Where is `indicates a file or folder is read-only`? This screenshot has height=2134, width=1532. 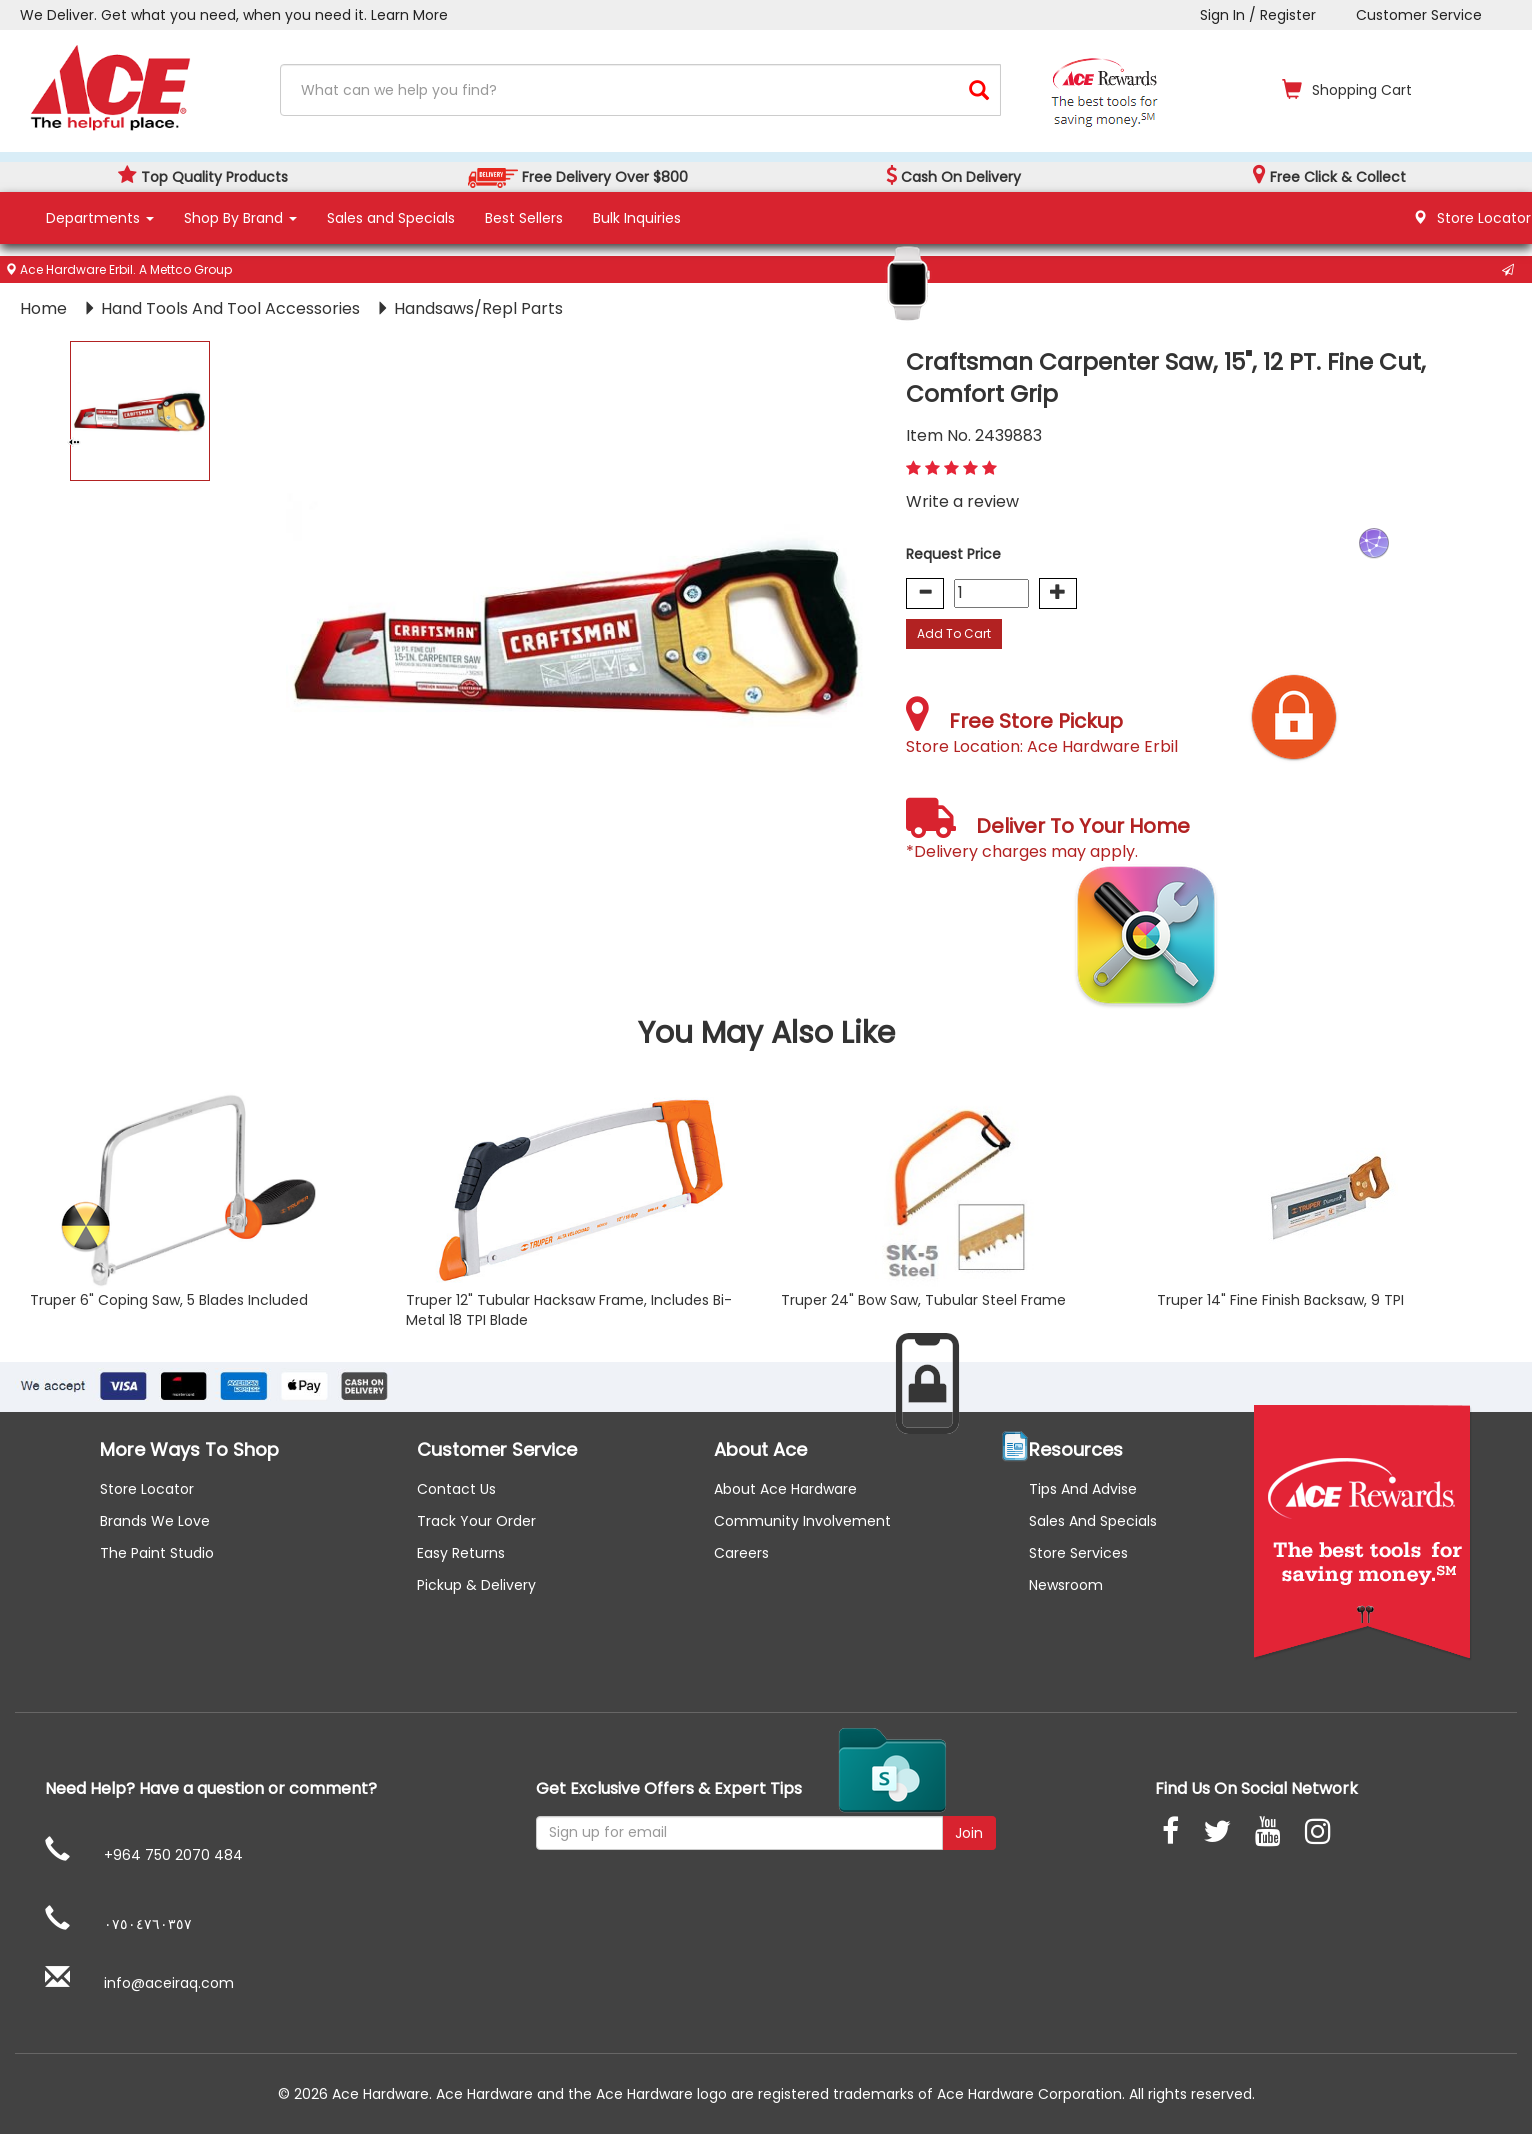 indicates a file or folder is read-only is located at coordinates (1294, 717).